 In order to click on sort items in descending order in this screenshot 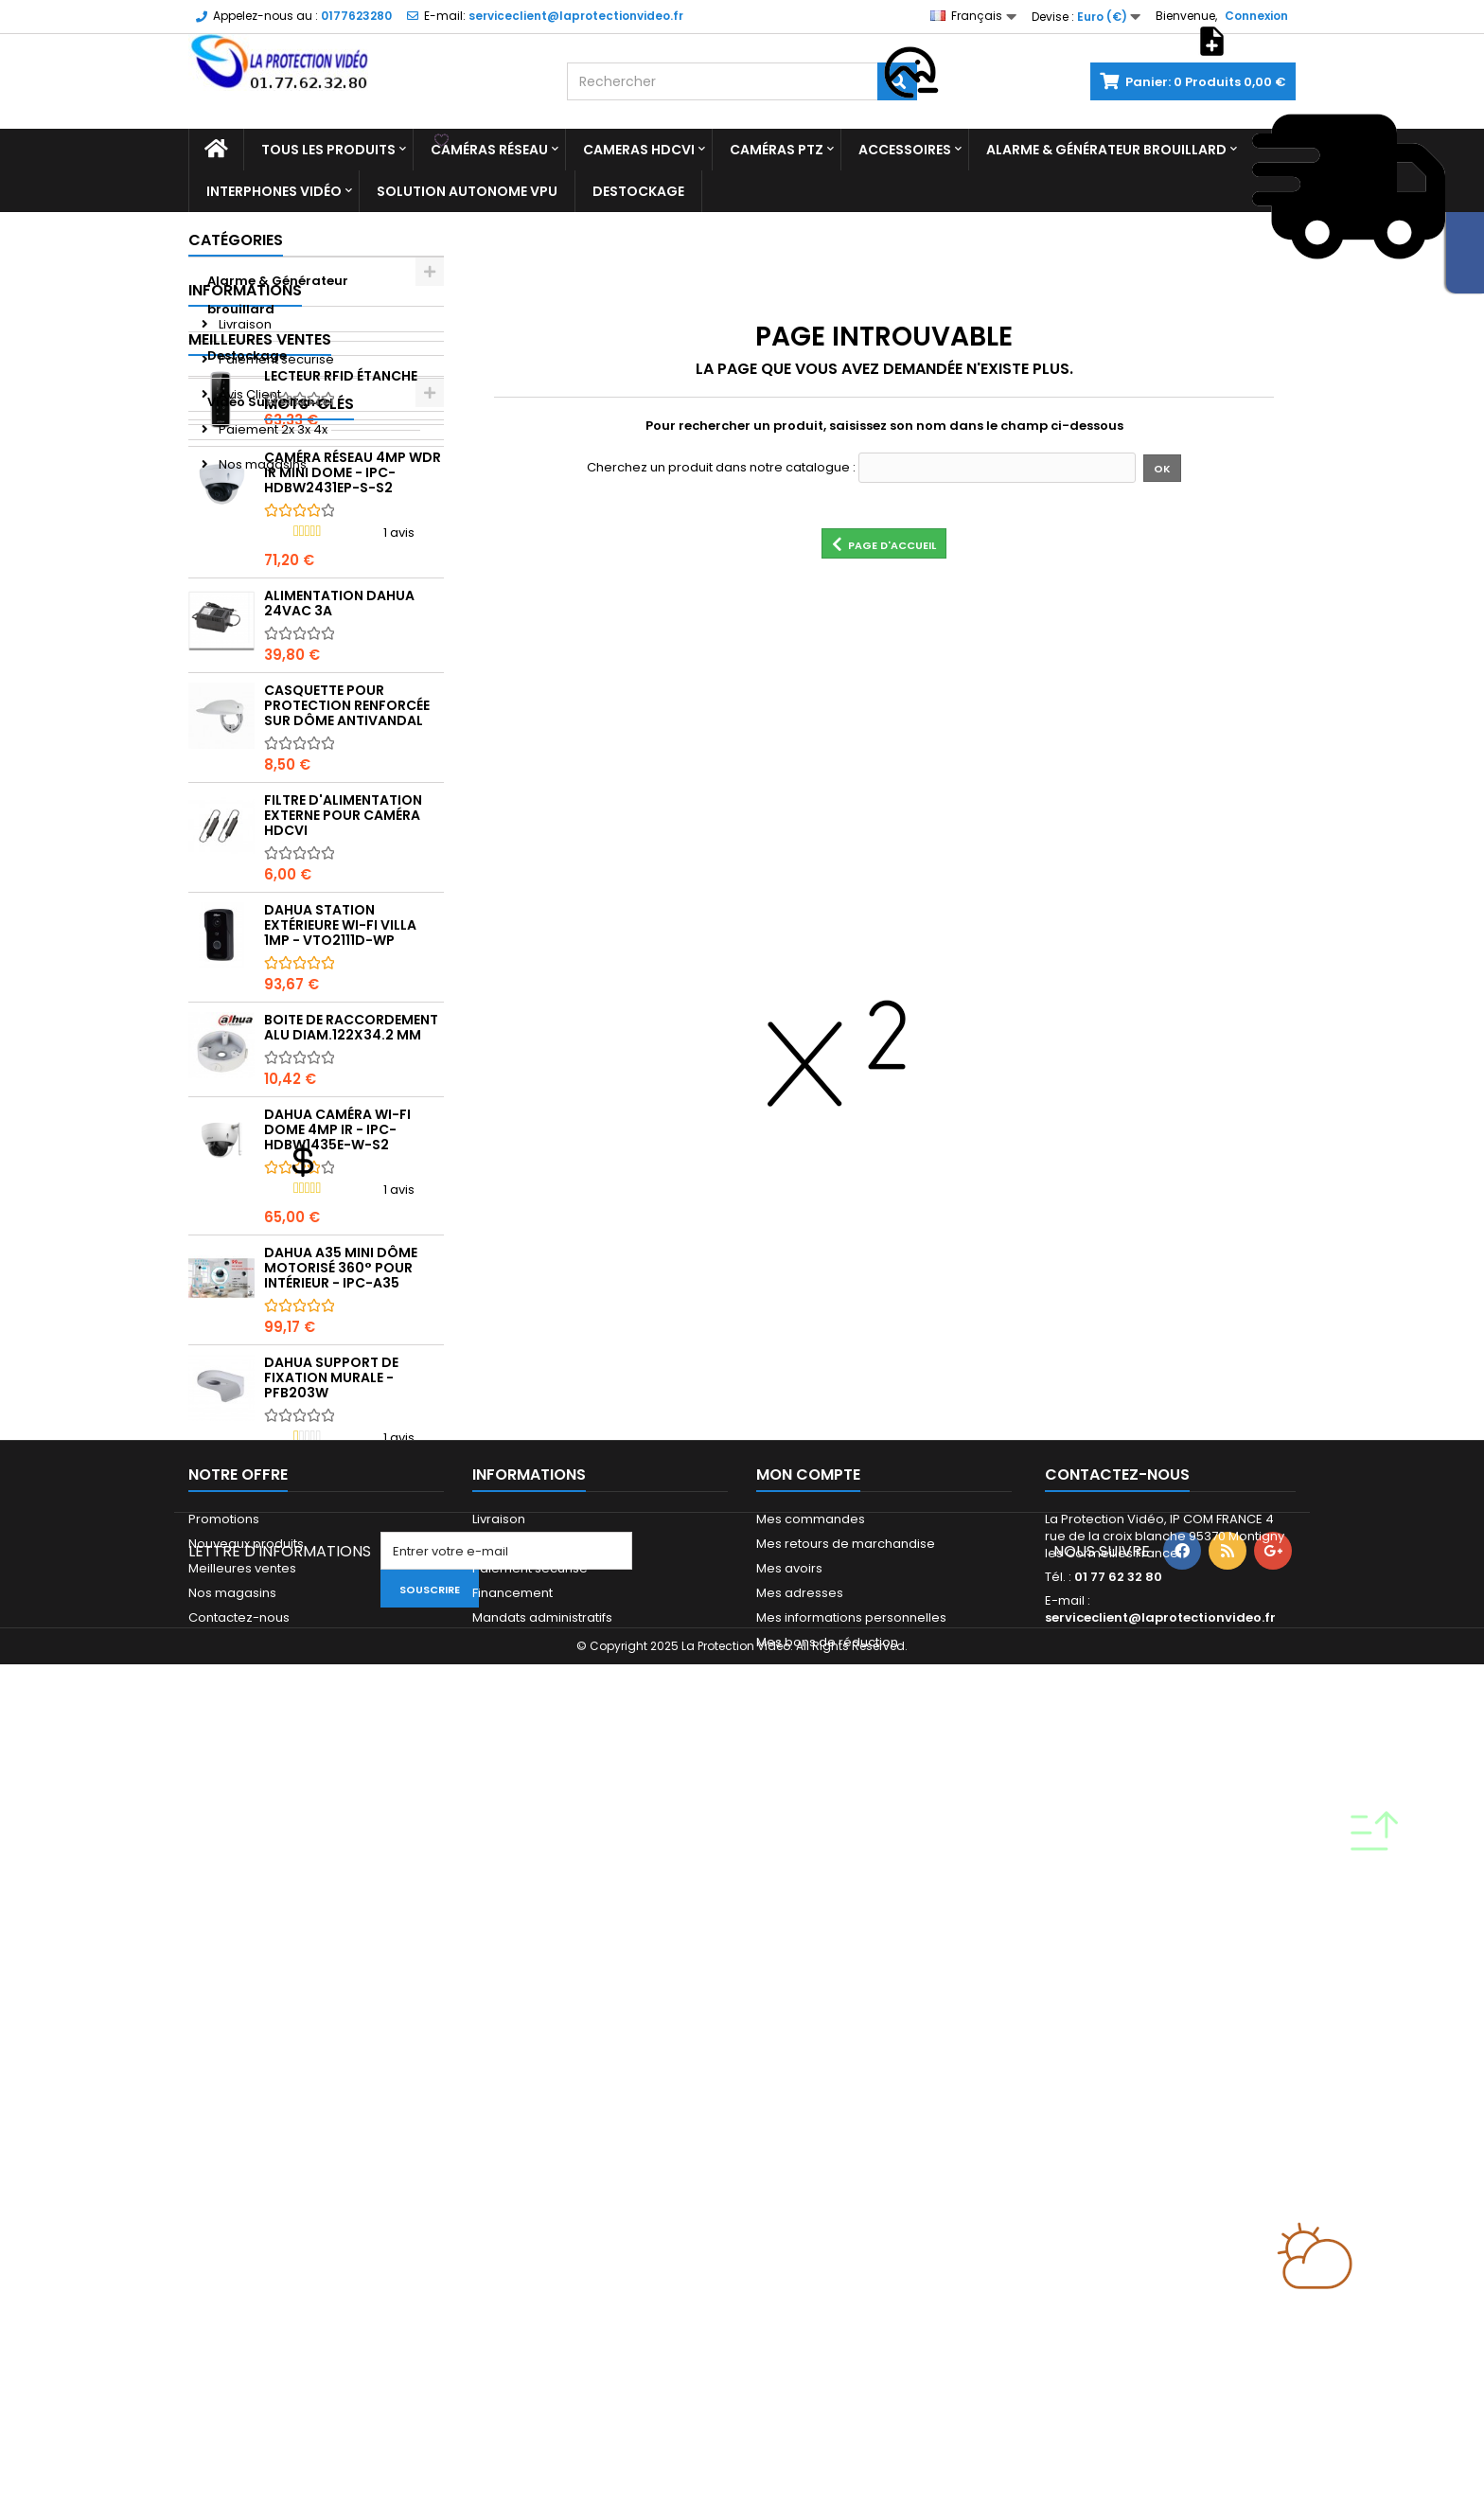, I will do `click(1372, 1833)`.